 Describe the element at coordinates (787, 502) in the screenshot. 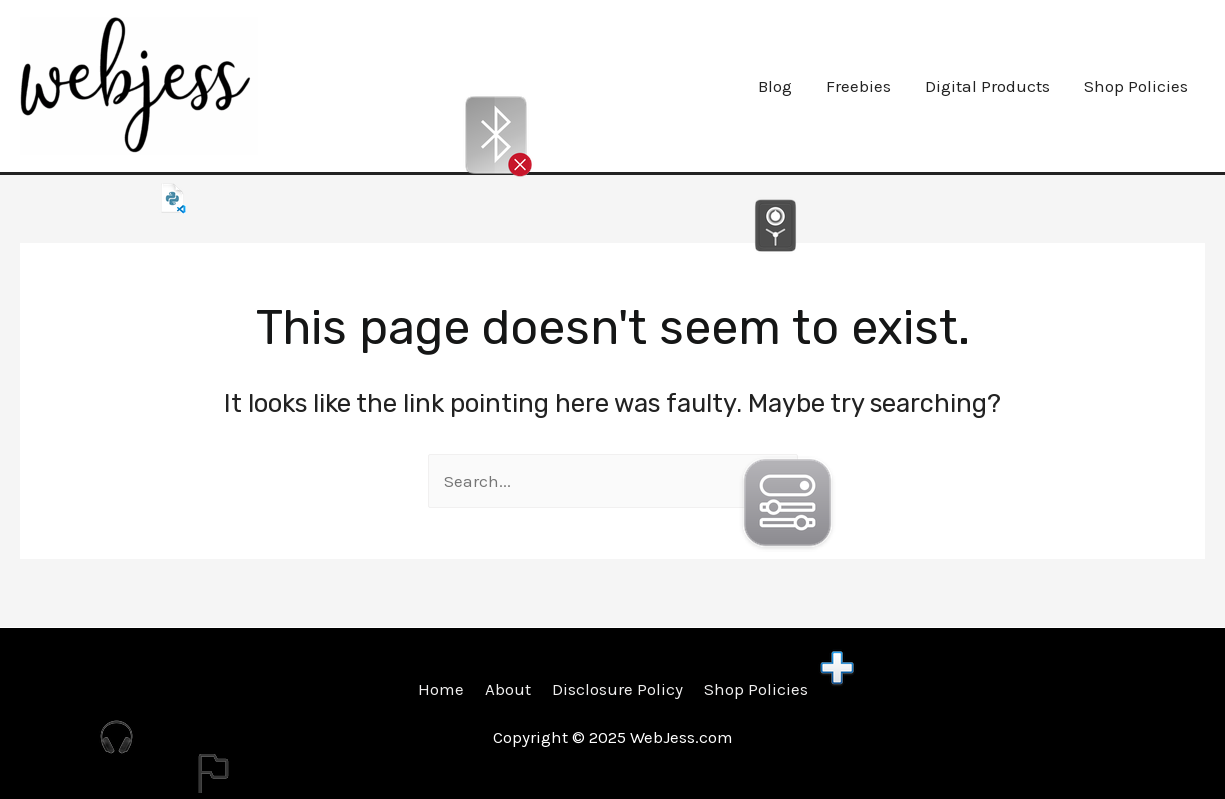

I see `open interface design application` at that location.